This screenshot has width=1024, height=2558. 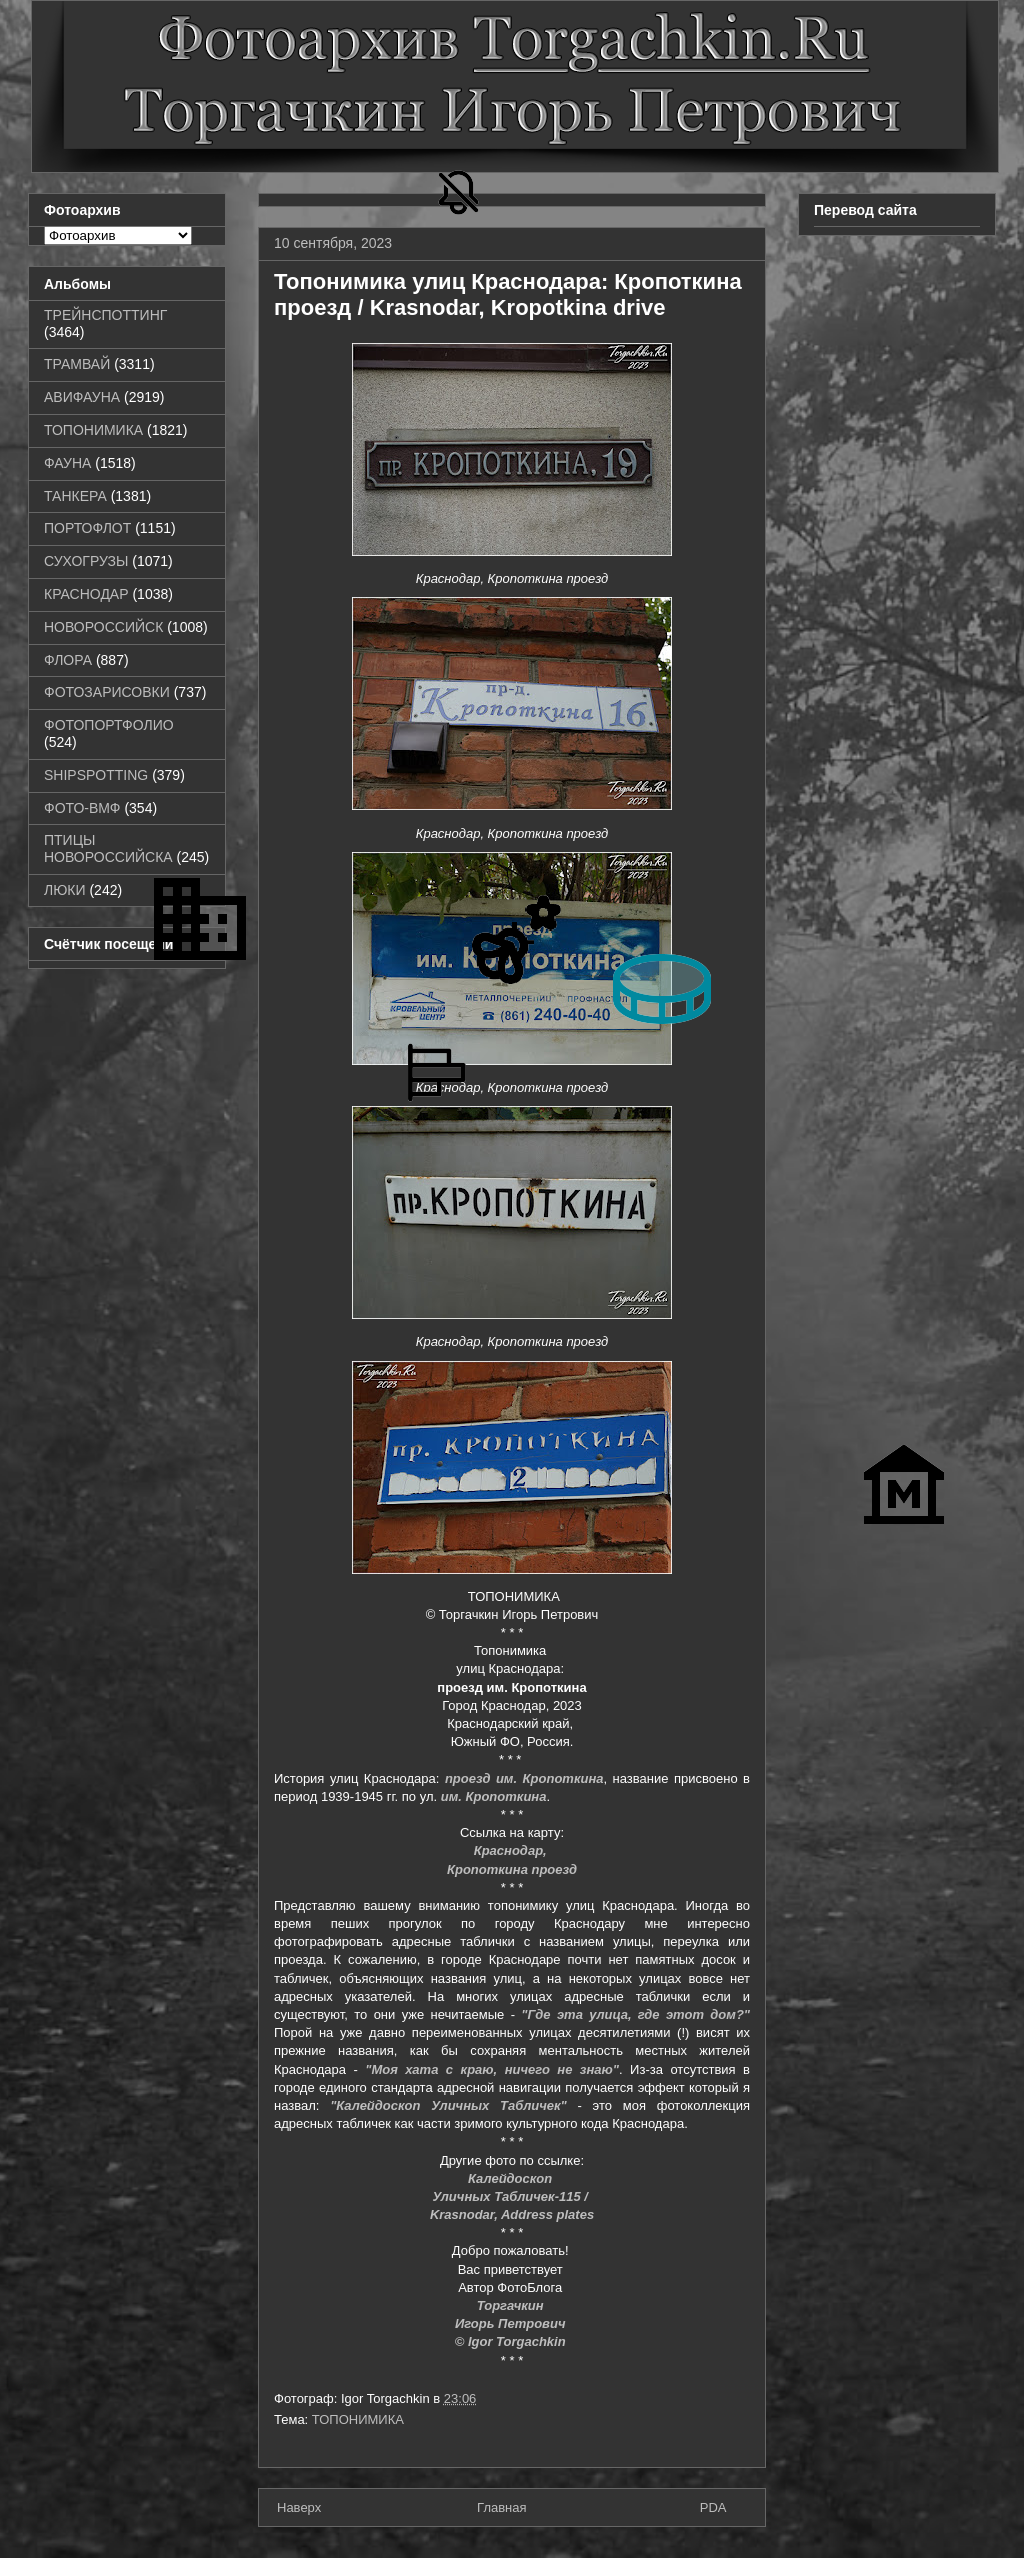 What do you see at coordinates (458, 192) in the screenshot?
I see `mute notifications` at bounding box center [458, 192].